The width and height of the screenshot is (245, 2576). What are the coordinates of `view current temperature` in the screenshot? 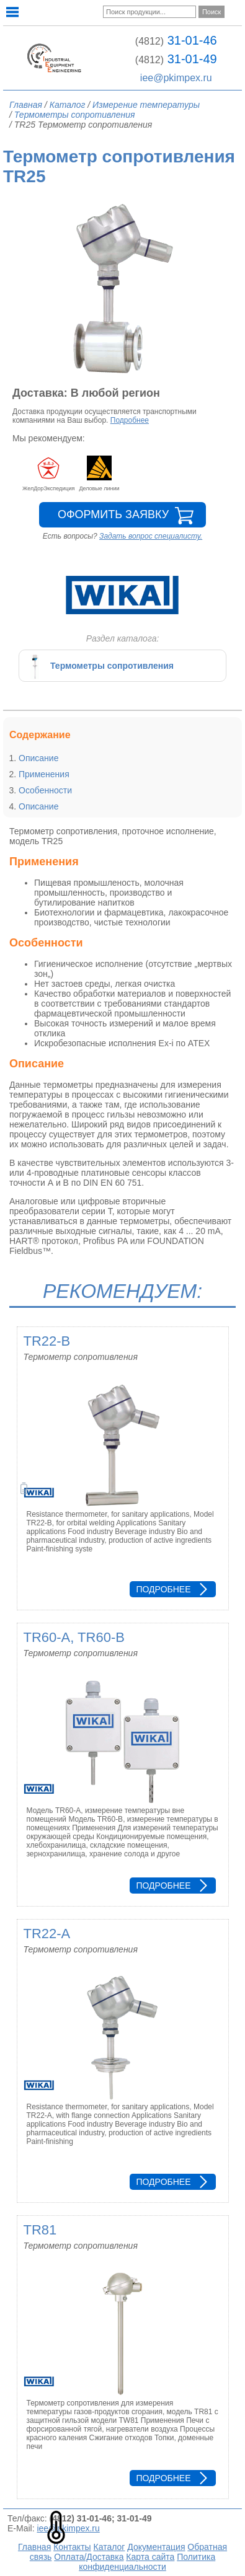 It's located at (56, 2527).